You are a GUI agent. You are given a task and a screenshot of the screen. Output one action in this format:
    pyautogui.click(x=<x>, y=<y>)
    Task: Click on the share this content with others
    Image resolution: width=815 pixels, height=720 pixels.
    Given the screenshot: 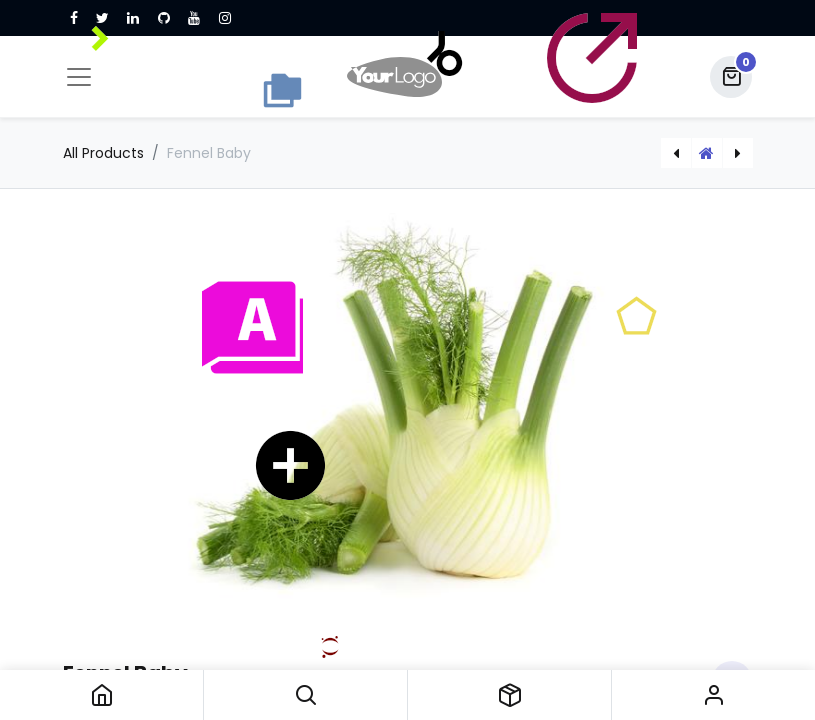 What is the action you would take?
    pyautogui.click(x=592, y=58)
    